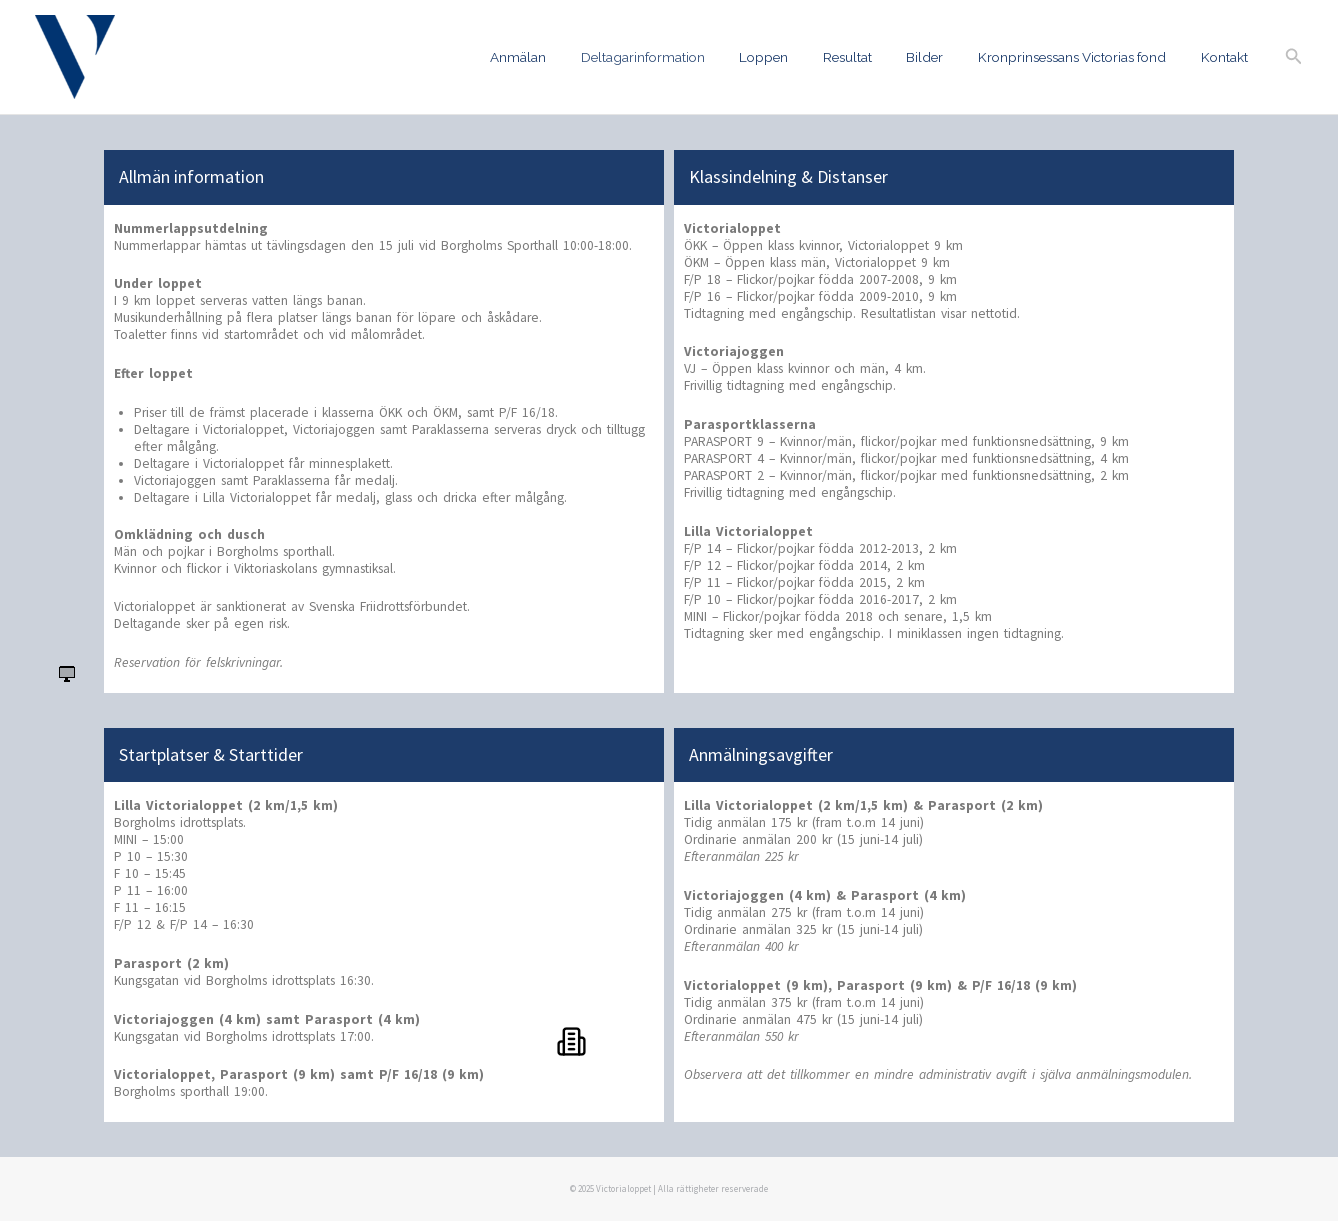 The image size is (1338, 1221). What do you see at coordinates (571, 1041) in the screenshot?
I see `view office or workplace information` at bounding box center [571, 1041].